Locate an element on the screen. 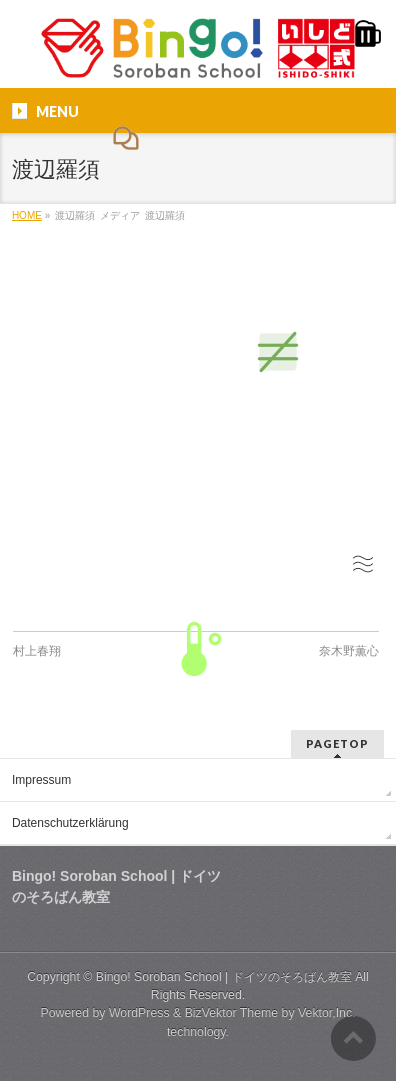  indicates water or aquatic features is located at coordinates (363, 564).